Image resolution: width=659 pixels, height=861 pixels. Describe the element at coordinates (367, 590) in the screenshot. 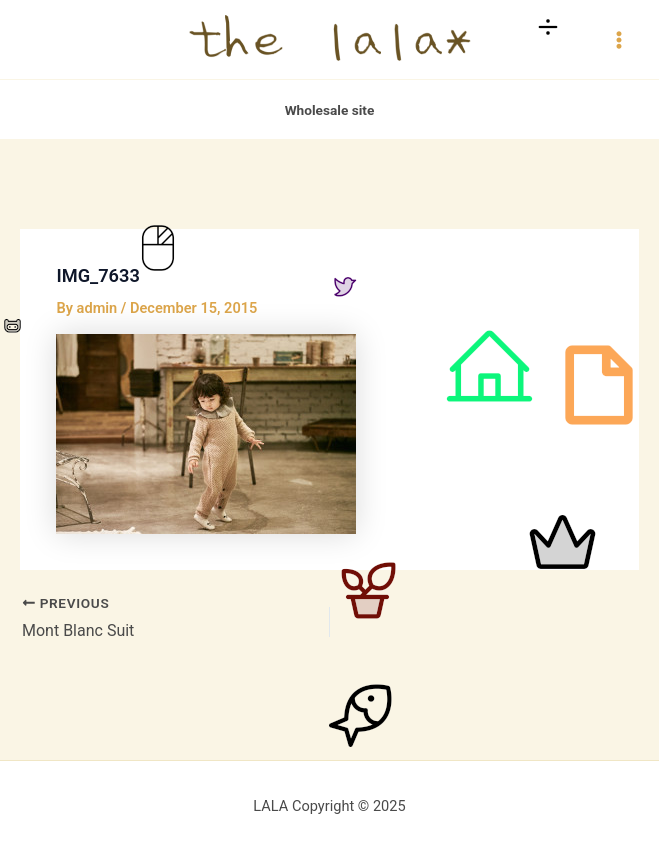

I see `access plant care or gardening features` at that location.